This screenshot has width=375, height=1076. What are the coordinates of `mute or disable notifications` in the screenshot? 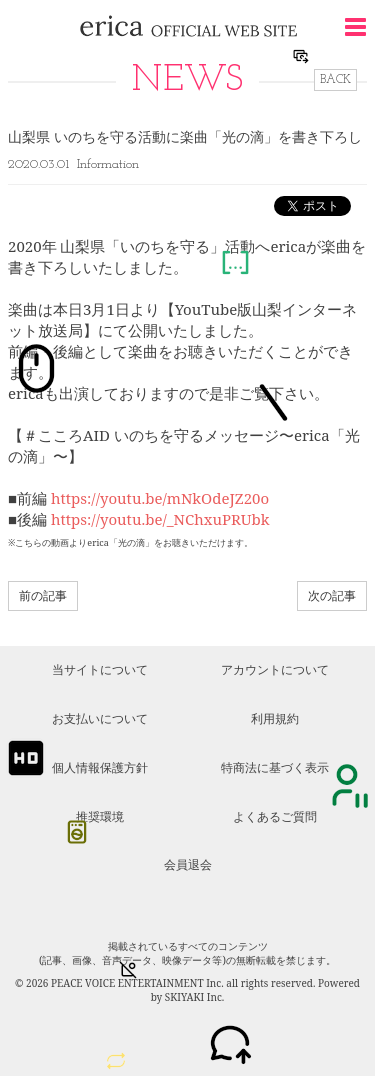 It's located at (128, 970).